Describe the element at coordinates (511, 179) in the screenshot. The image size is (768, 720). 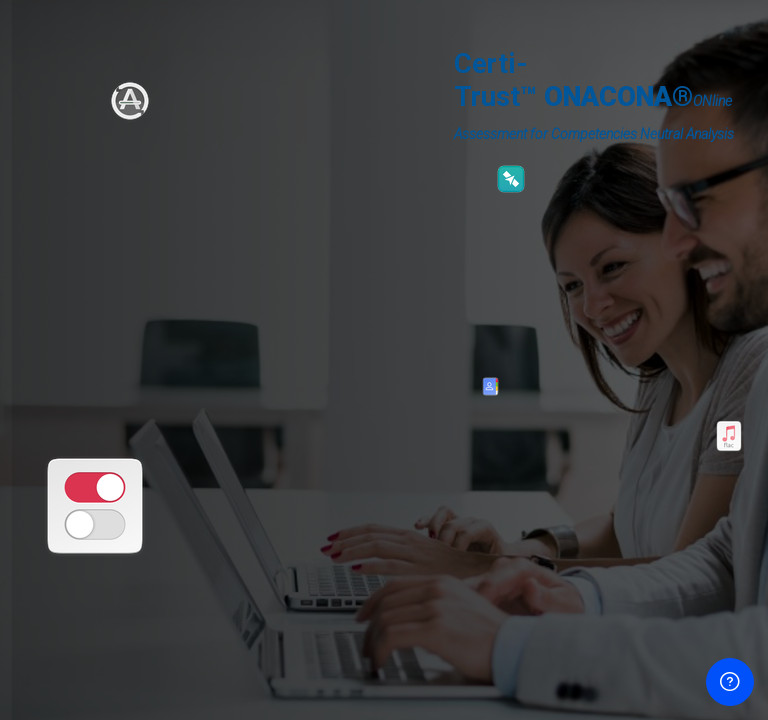
I see `launch gpredict satellite tracking application` at that location.